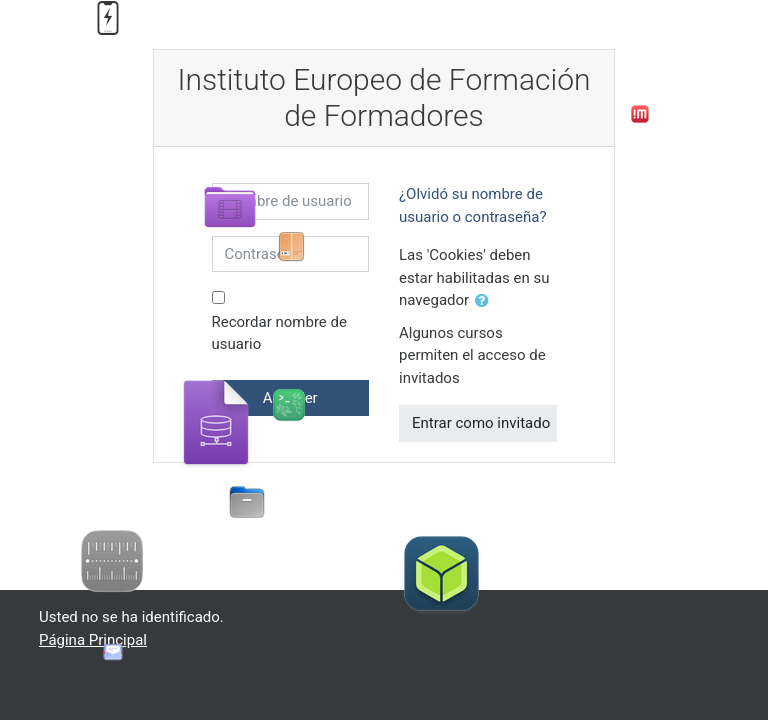 The width and height of the screenshot is (768, 720). Describe the element at coordinates (291, 246) in the screenshot. I see `a debian package file ready for installation` at that location.